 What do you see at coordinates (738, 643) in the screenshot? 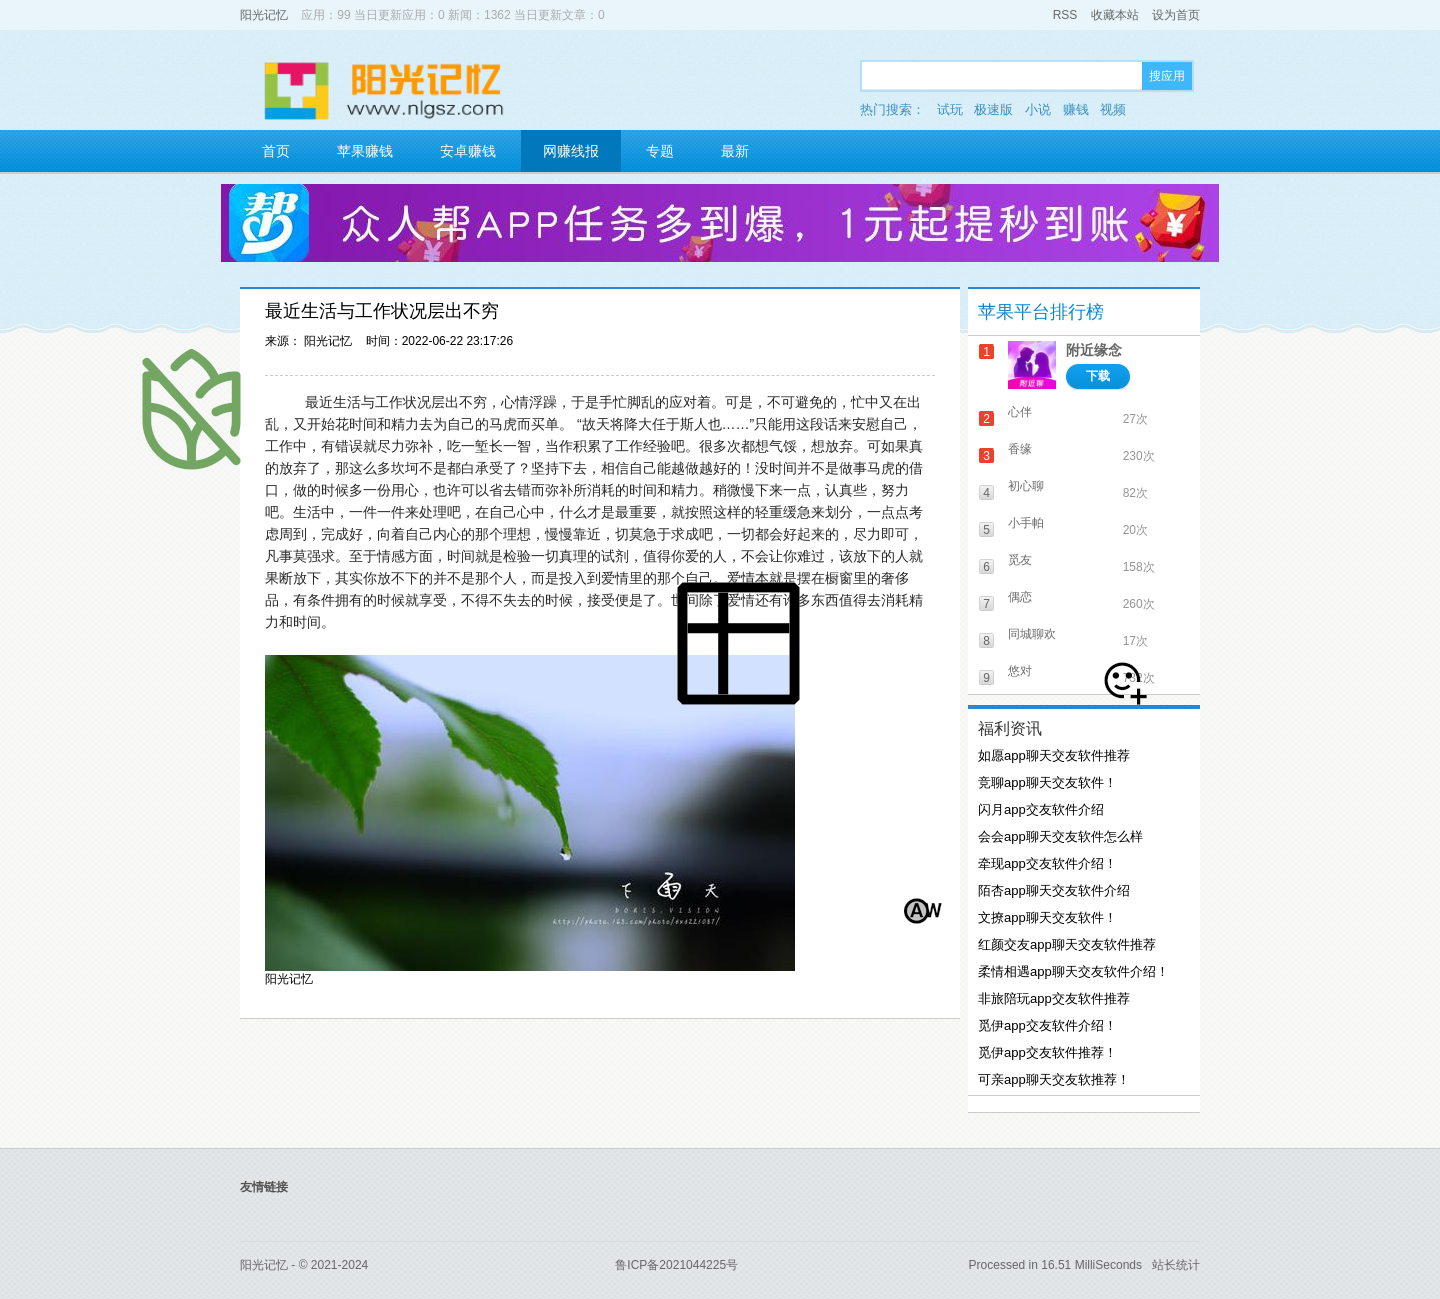
I see `view github project board` at bounding box center [738, 643].